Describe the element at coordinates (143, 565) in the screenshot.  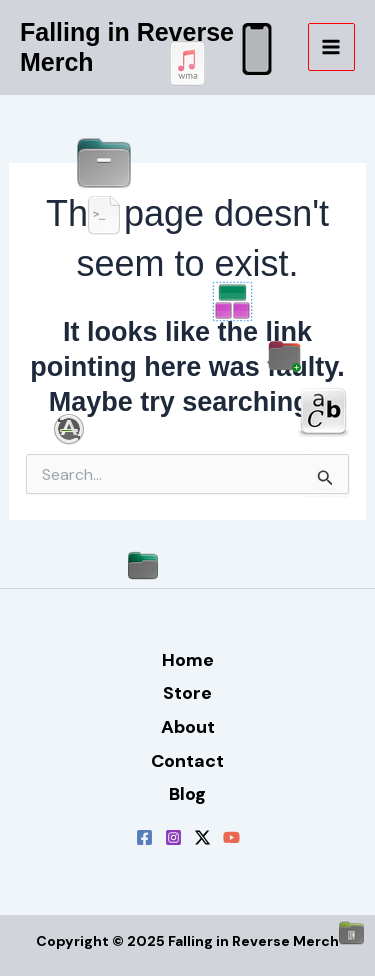
I see `drop files here to move them into this folder` at that location.